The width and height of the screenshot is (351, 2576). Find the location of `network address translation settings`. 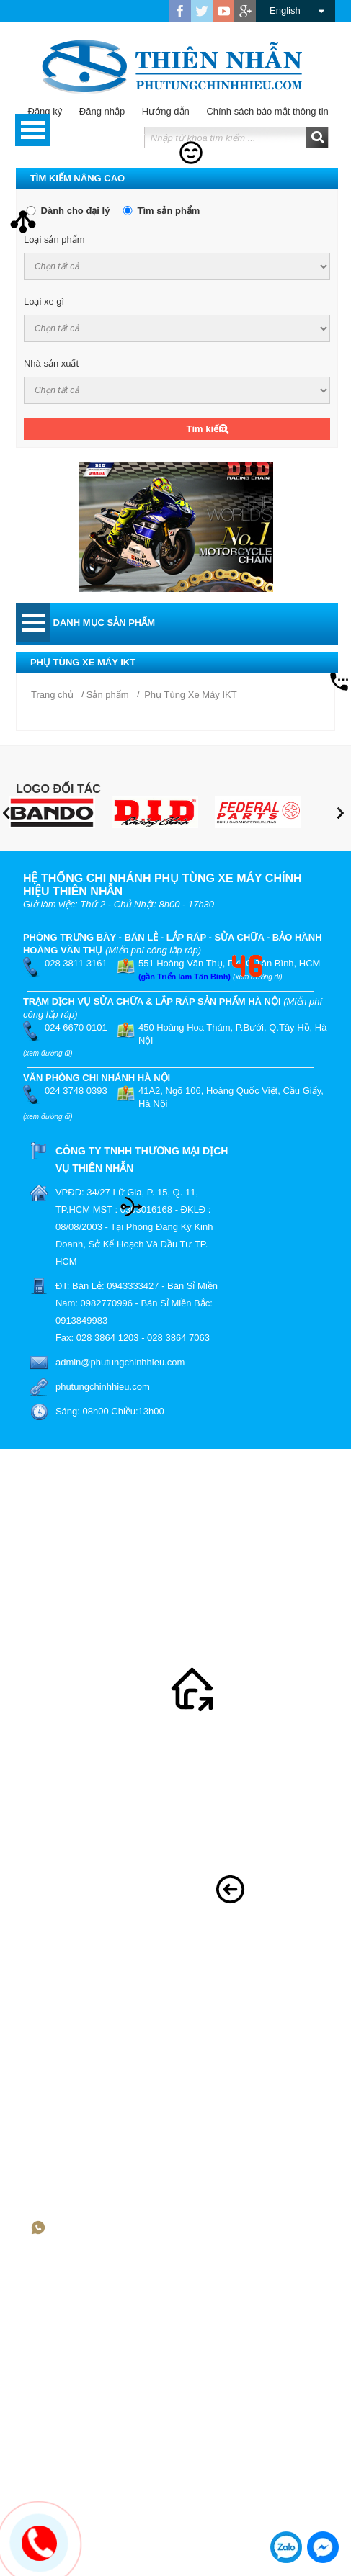

network address translation settings is located at coordinates (131, 1206).